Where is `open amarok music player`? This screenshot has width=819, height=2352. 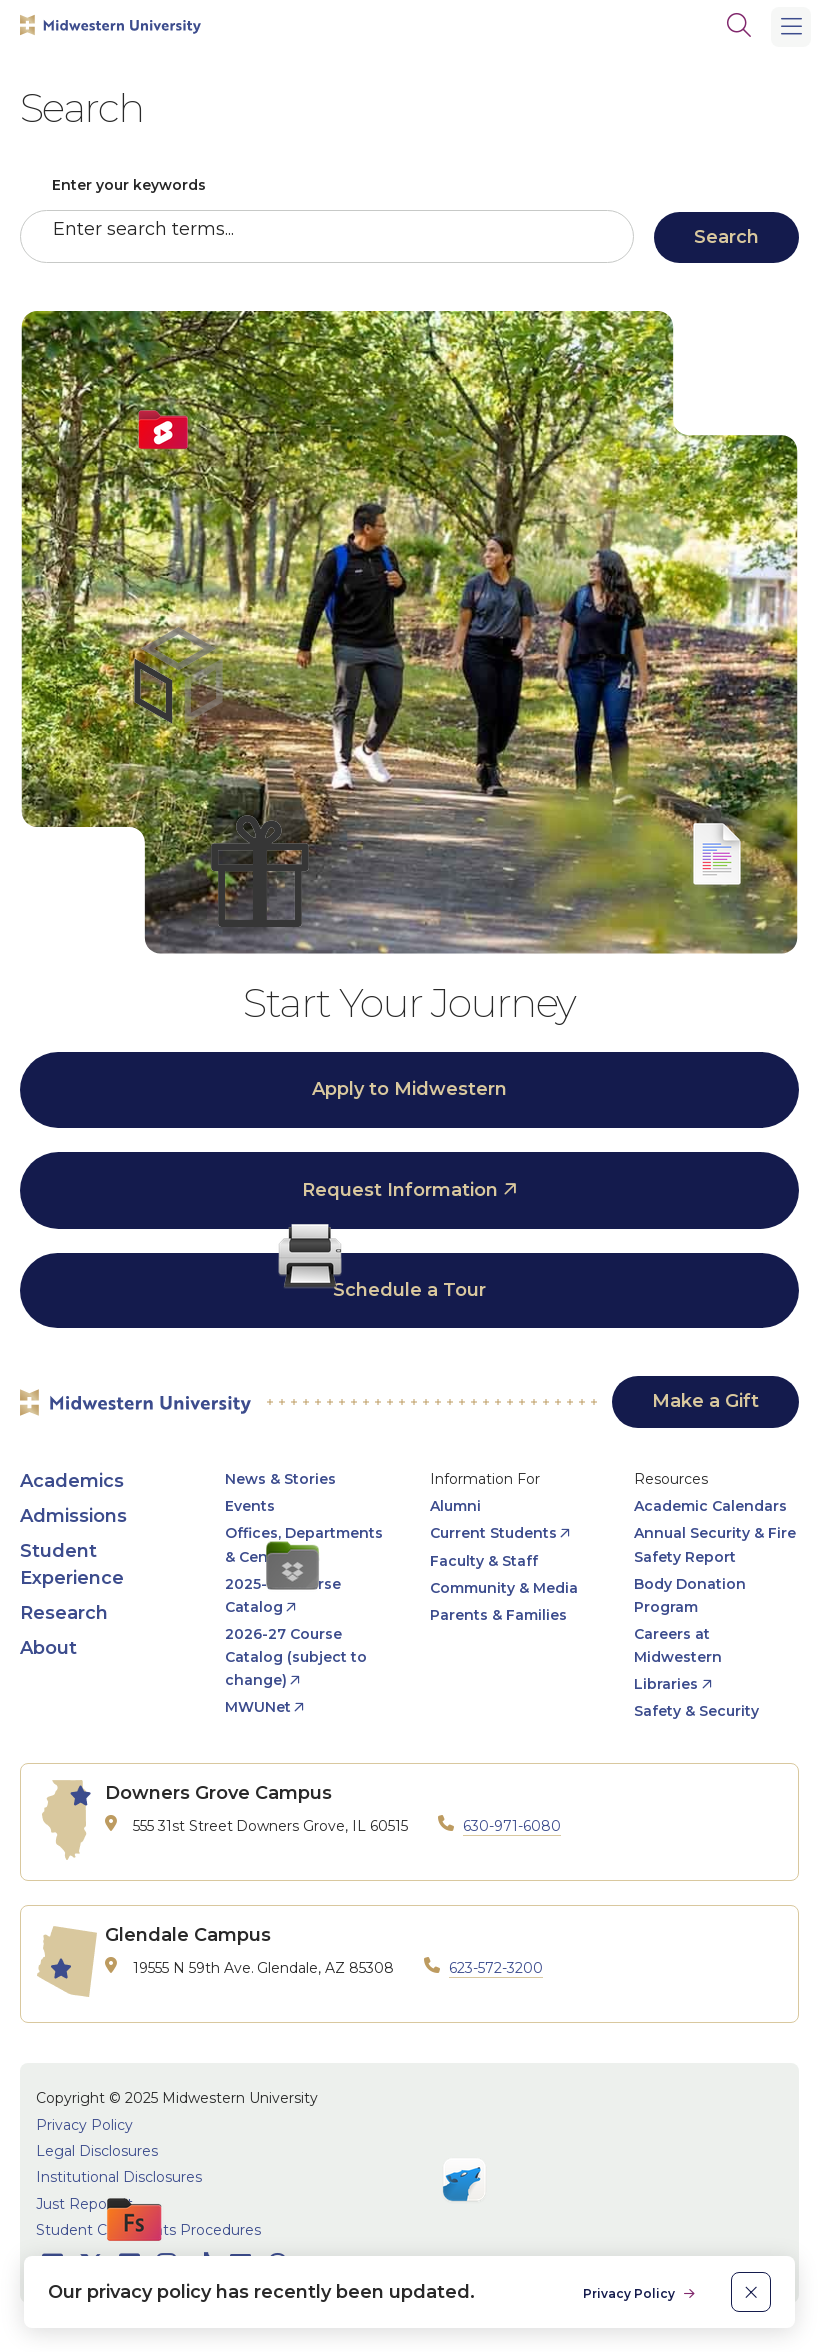
open amarok music player is located at coordinates (464, 2179).